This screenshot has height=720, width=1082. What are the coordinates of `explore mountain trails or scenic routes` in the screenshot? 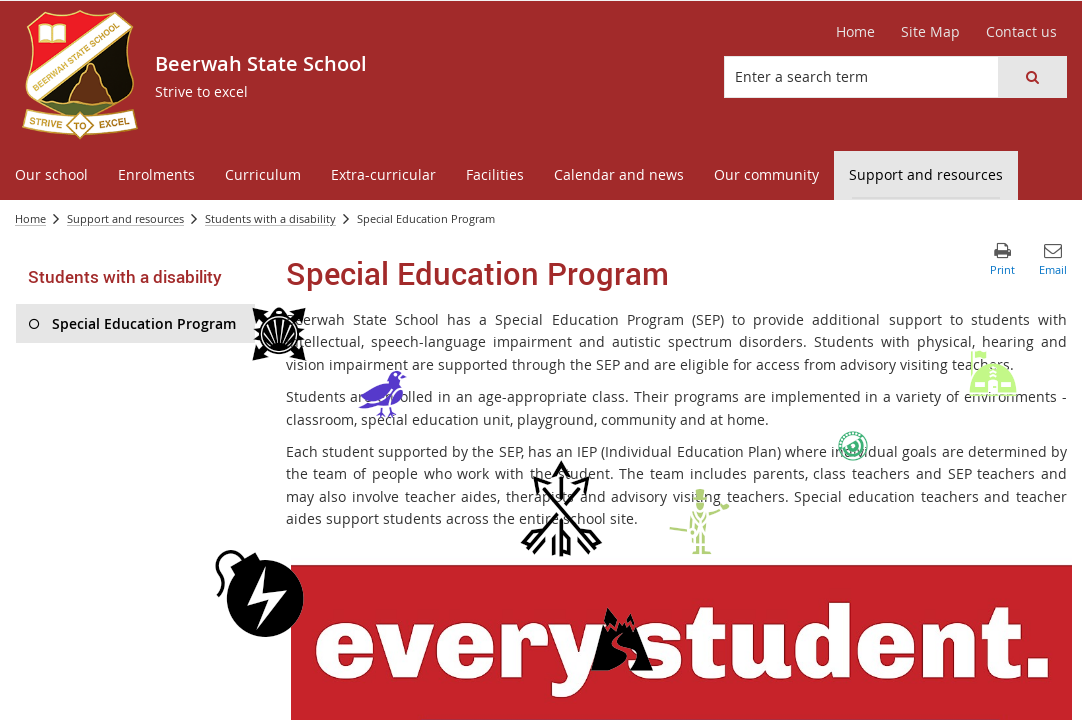 It's located at (622, 639).